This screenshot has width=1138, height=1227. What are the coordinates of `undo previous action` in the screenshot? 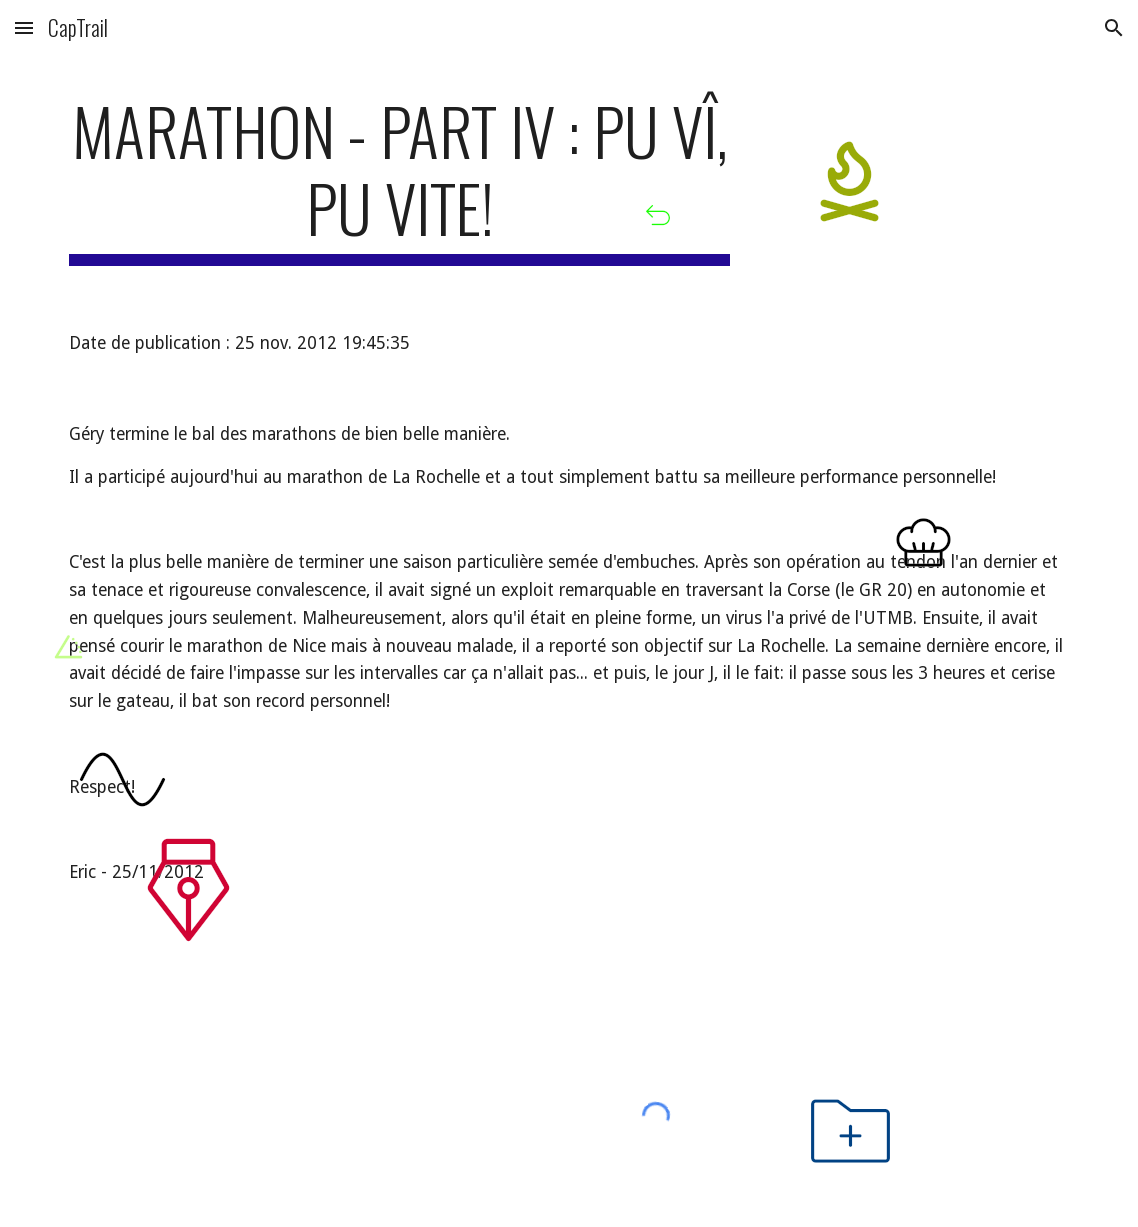 It's located at (658, 216).